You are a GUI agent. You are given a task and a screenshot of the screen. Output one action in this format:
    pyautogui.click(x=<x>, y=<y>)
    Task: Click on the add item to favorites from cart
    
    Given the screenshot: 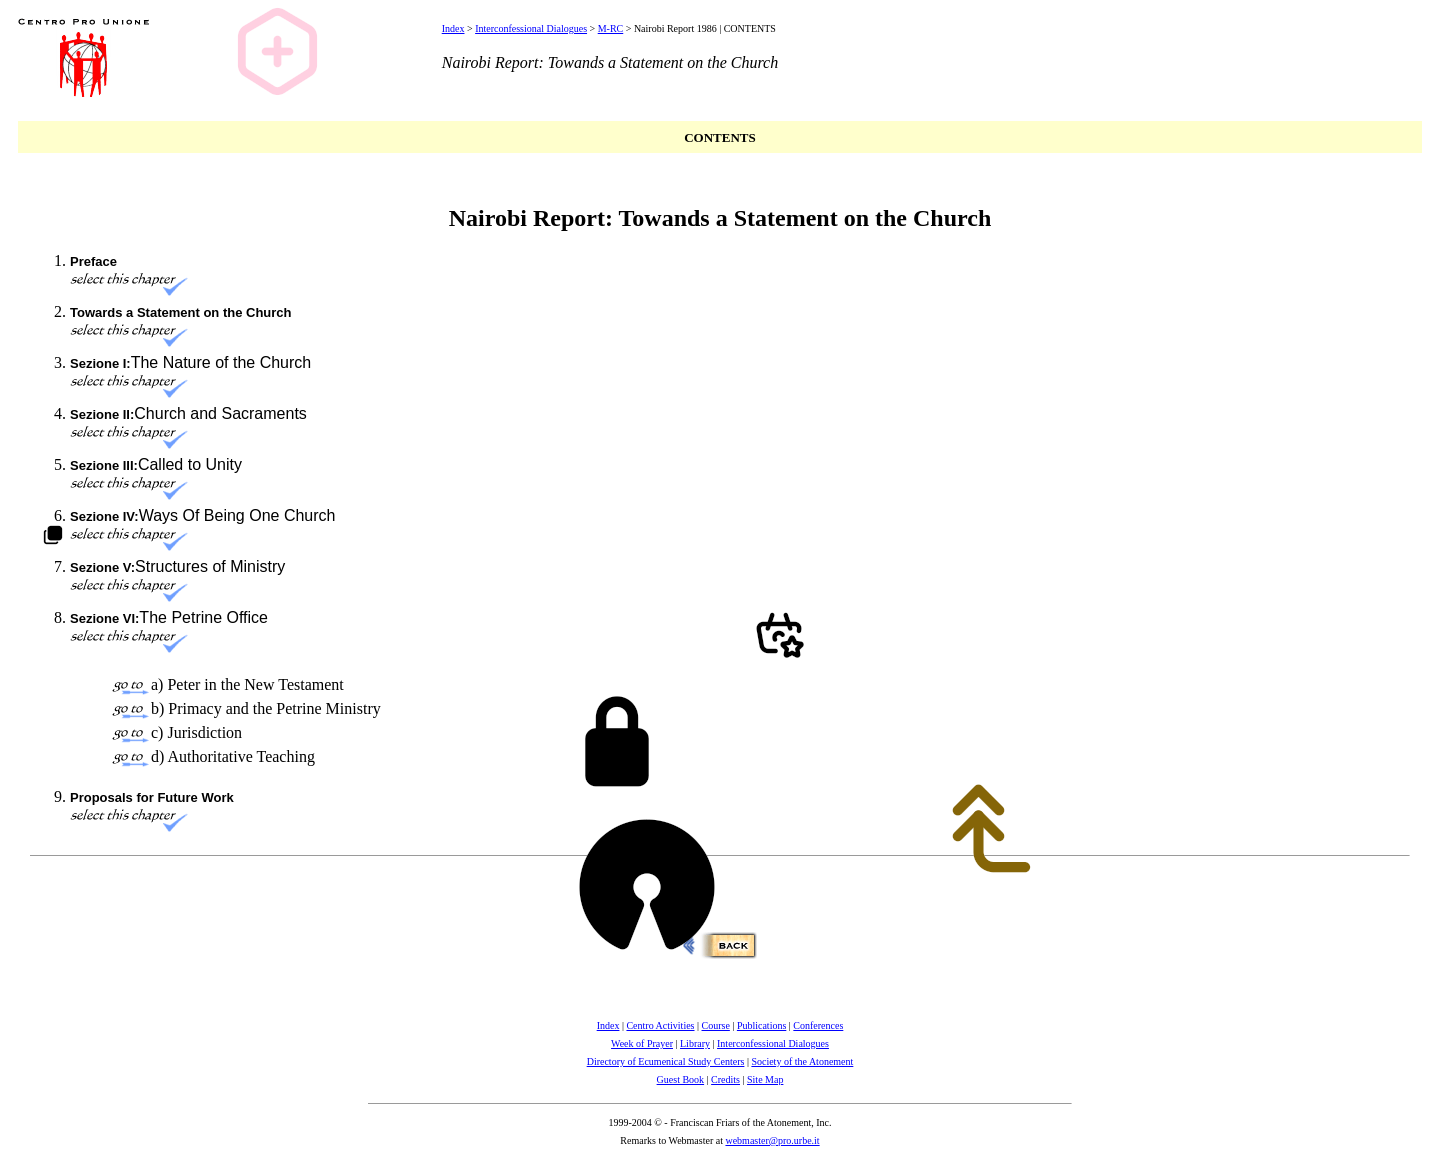 What is the action you would take?
    pyautogui.click(x=779, y=633)
    